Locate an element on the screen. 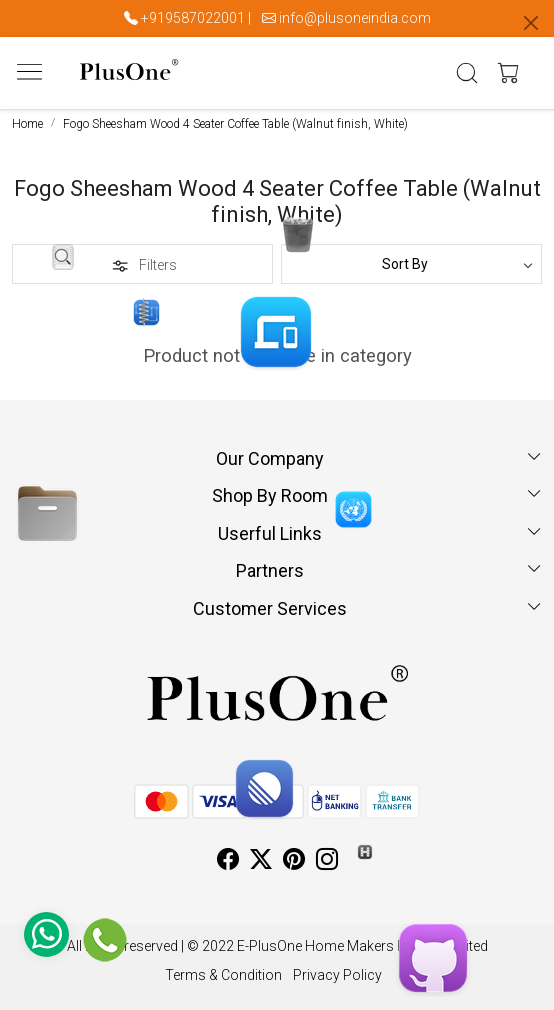 This screenshot has width=554, height=1010. open file manager application is located at coordinates (47, 513).